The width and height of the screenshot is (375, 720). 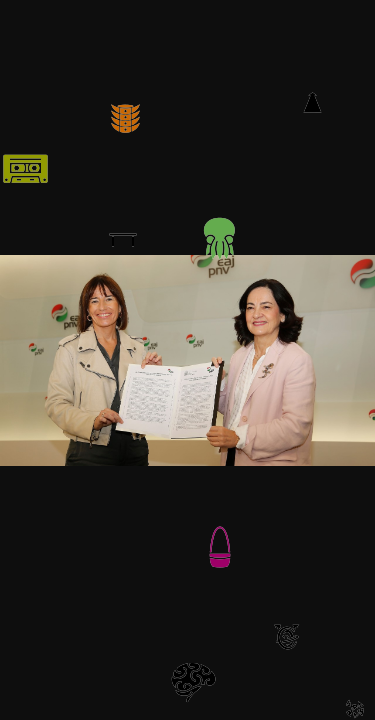 What do you see at coordinates (287, 637) in the screenshot?
I see `select an ophanim character or creature type` at bounding box center [287, 637].